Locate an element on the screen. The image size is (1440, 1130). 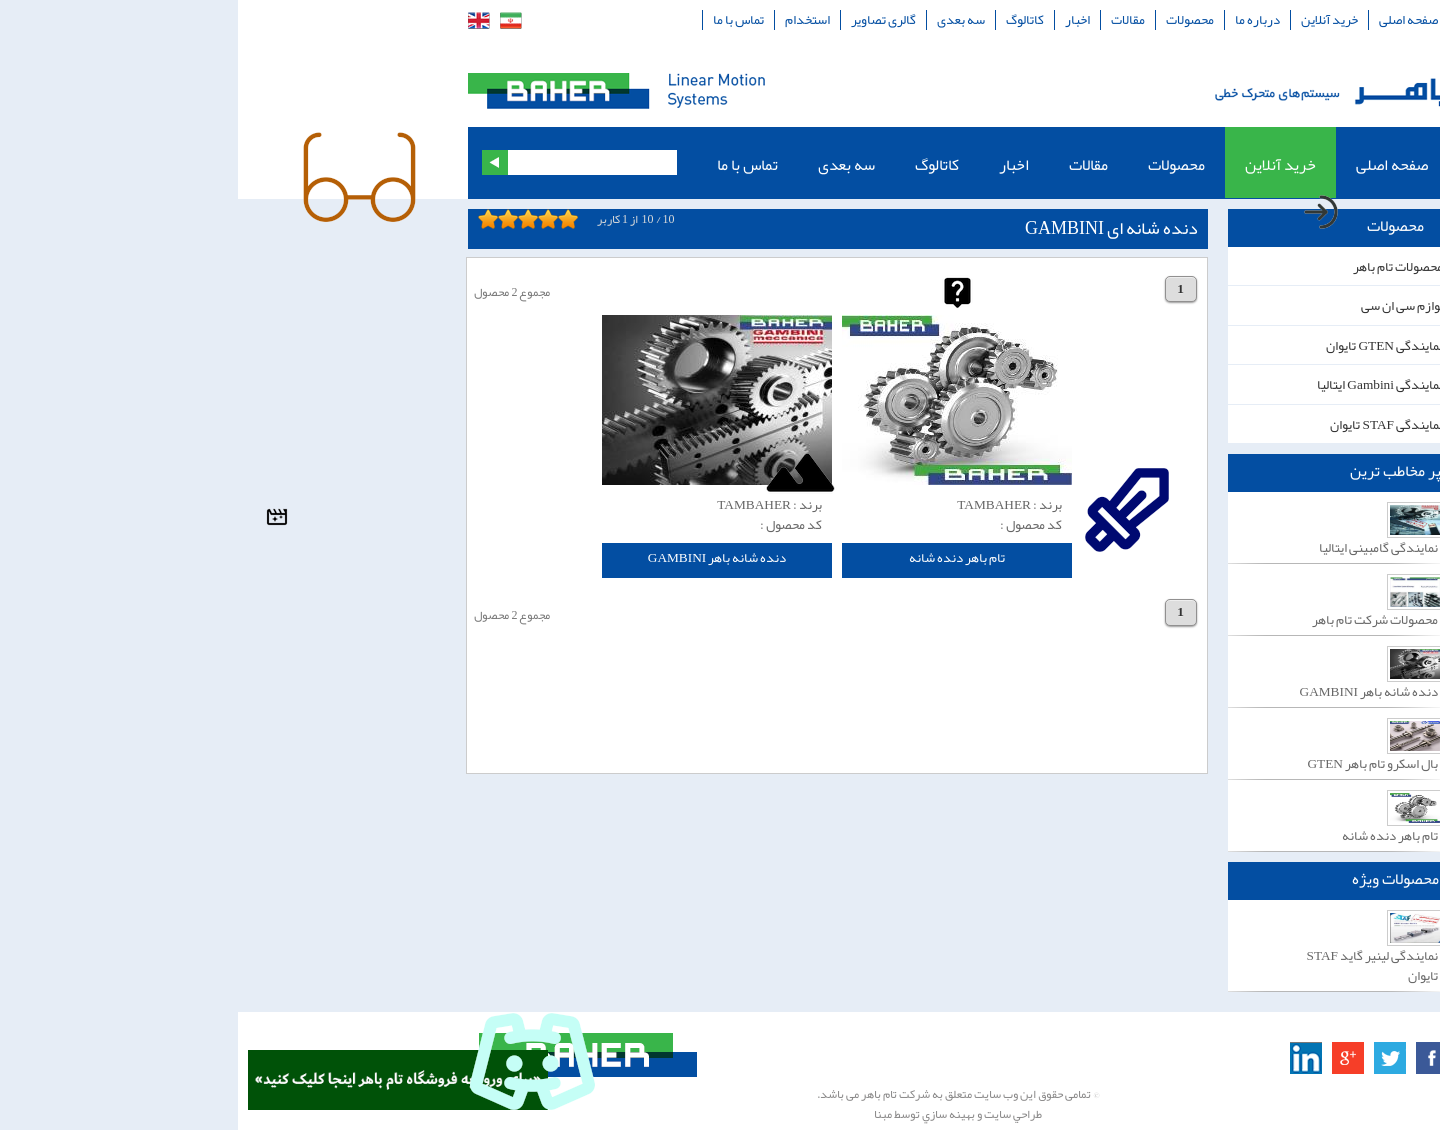
log in or sign in to your account is located at coordinates (1321, 212).